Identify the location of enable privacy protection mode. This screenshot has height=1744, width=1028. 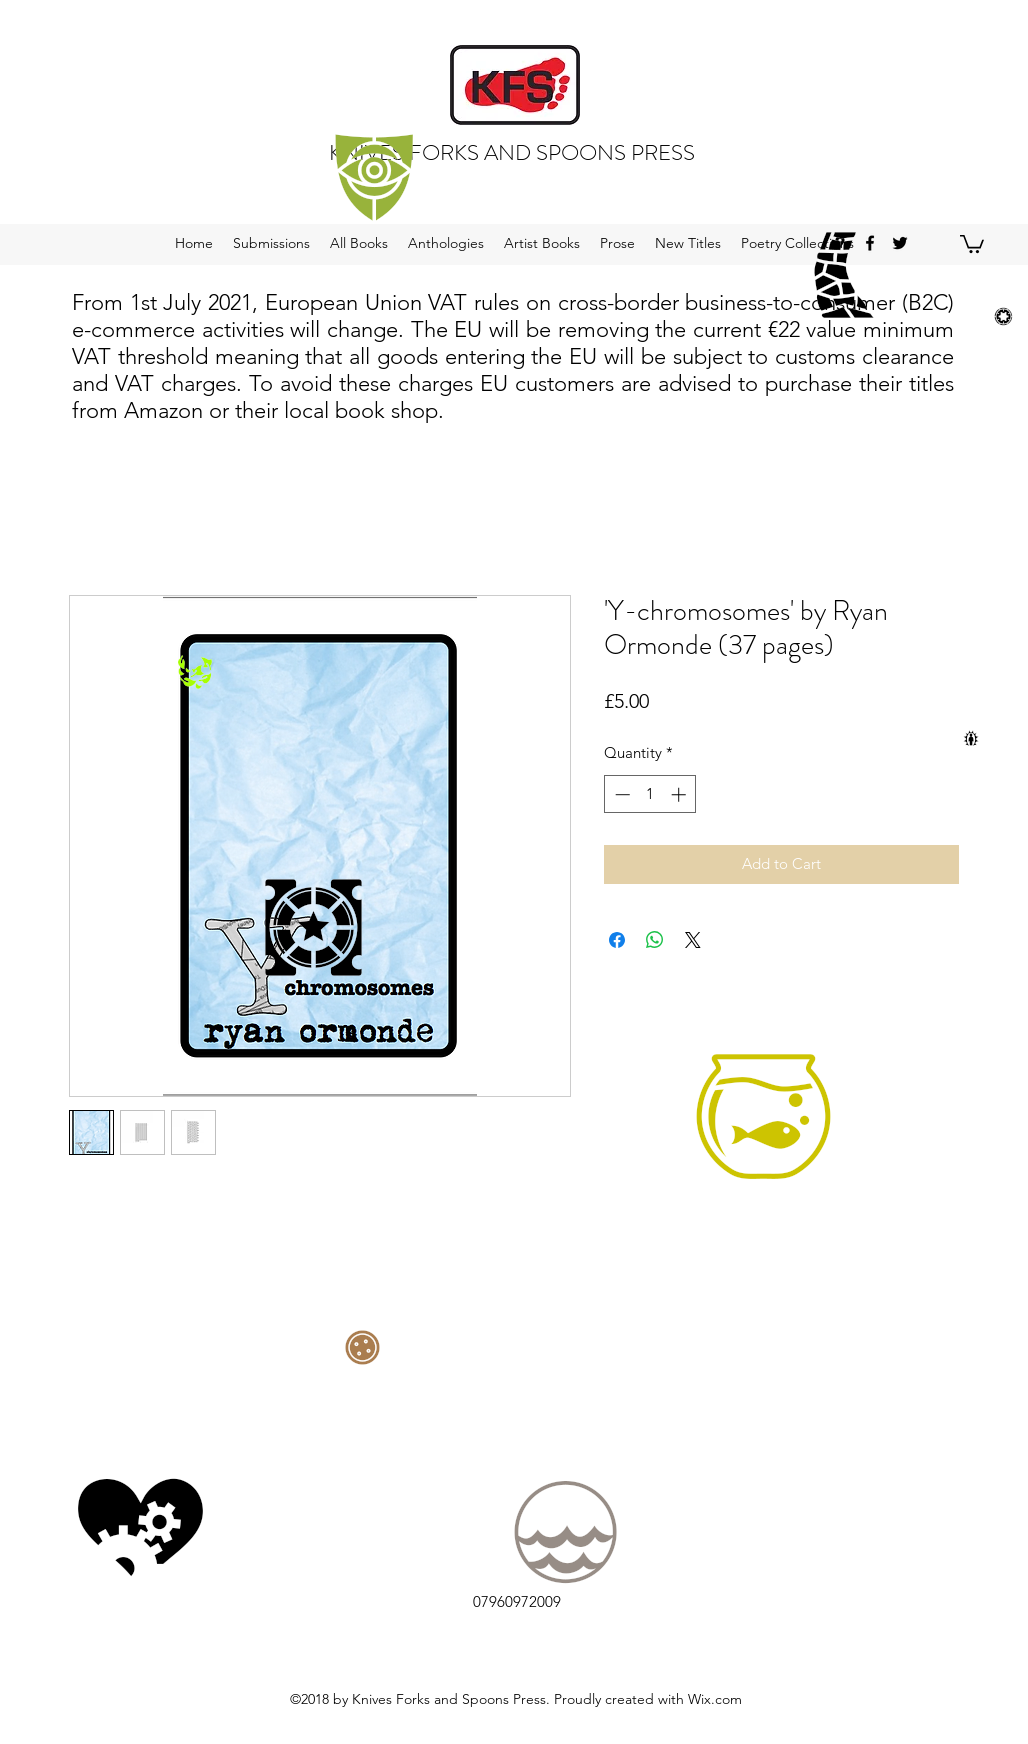
(374, 178).